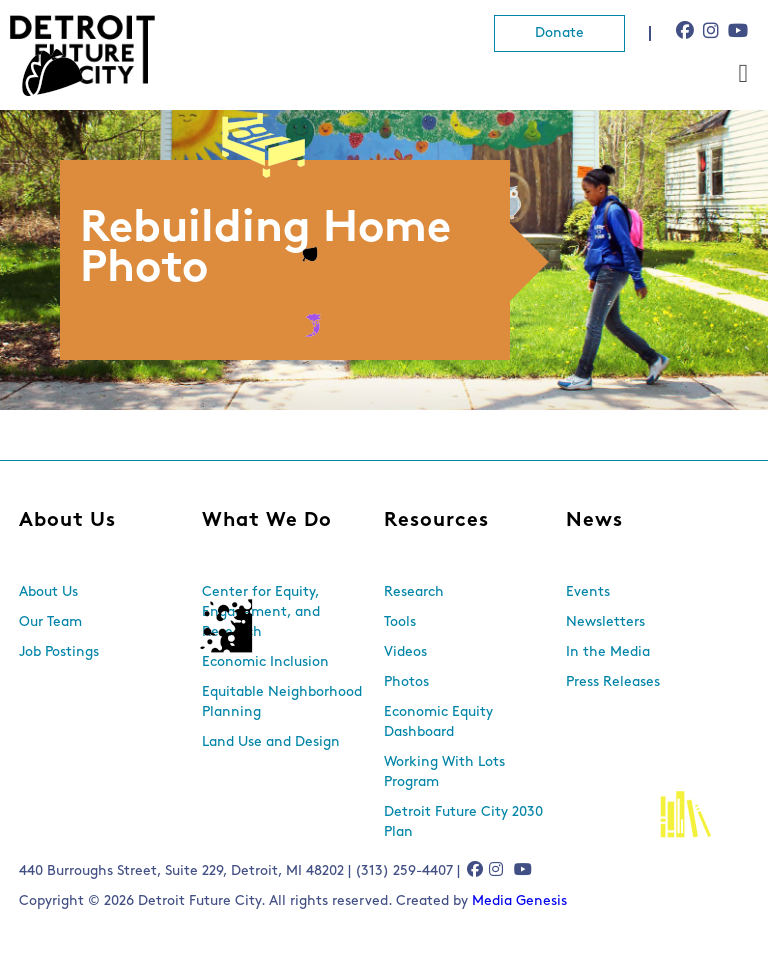  Describe the element at coordinates (313, 325) in the screenshot. I see `viking-themed beverage or tavern feature` at that location.